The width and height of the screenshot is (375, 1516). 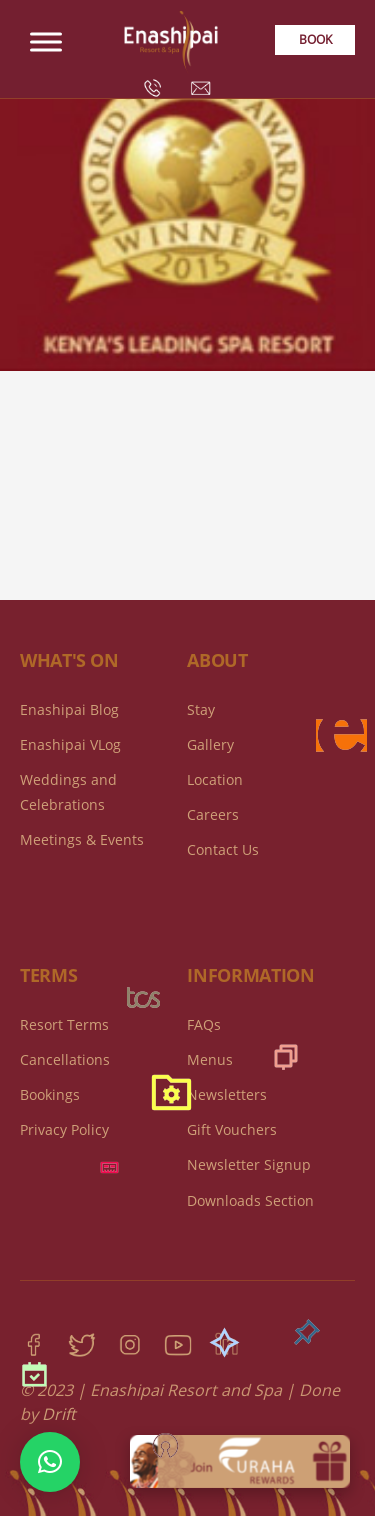 What do you see at coordinates (109, 1167) in the screenshot?
I see `view RAM or memory usage` at bounding box center [109, 1167].